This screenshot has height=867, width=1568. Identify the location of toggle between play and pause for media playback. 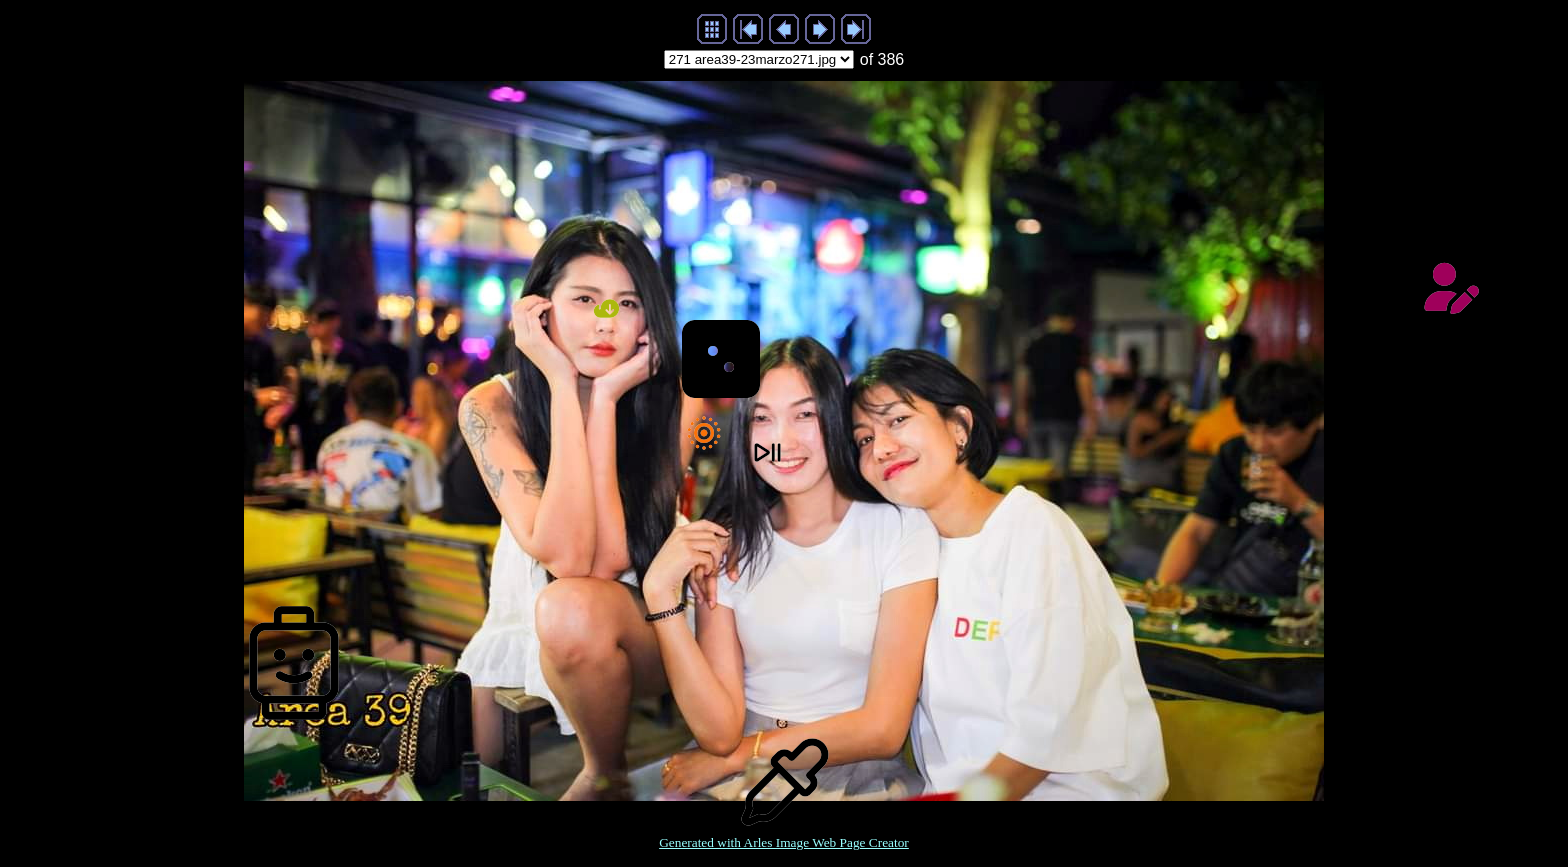
(767, 452).